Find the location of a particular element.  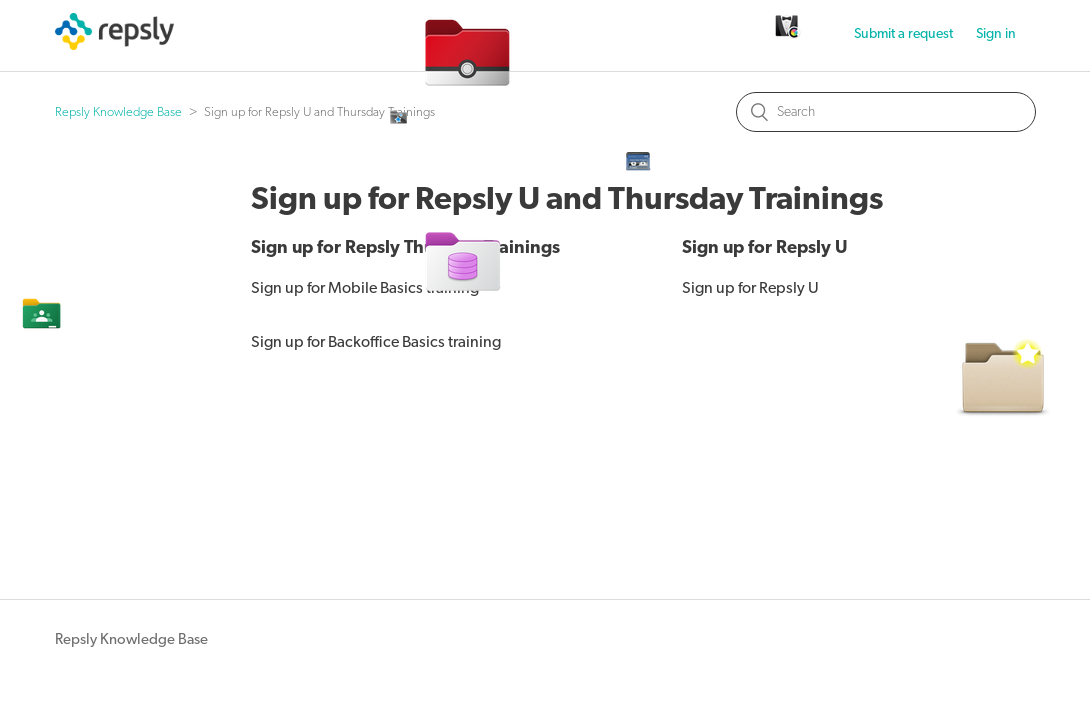

open your Anki flashcard collection folder is located at coordinates (398, 117).